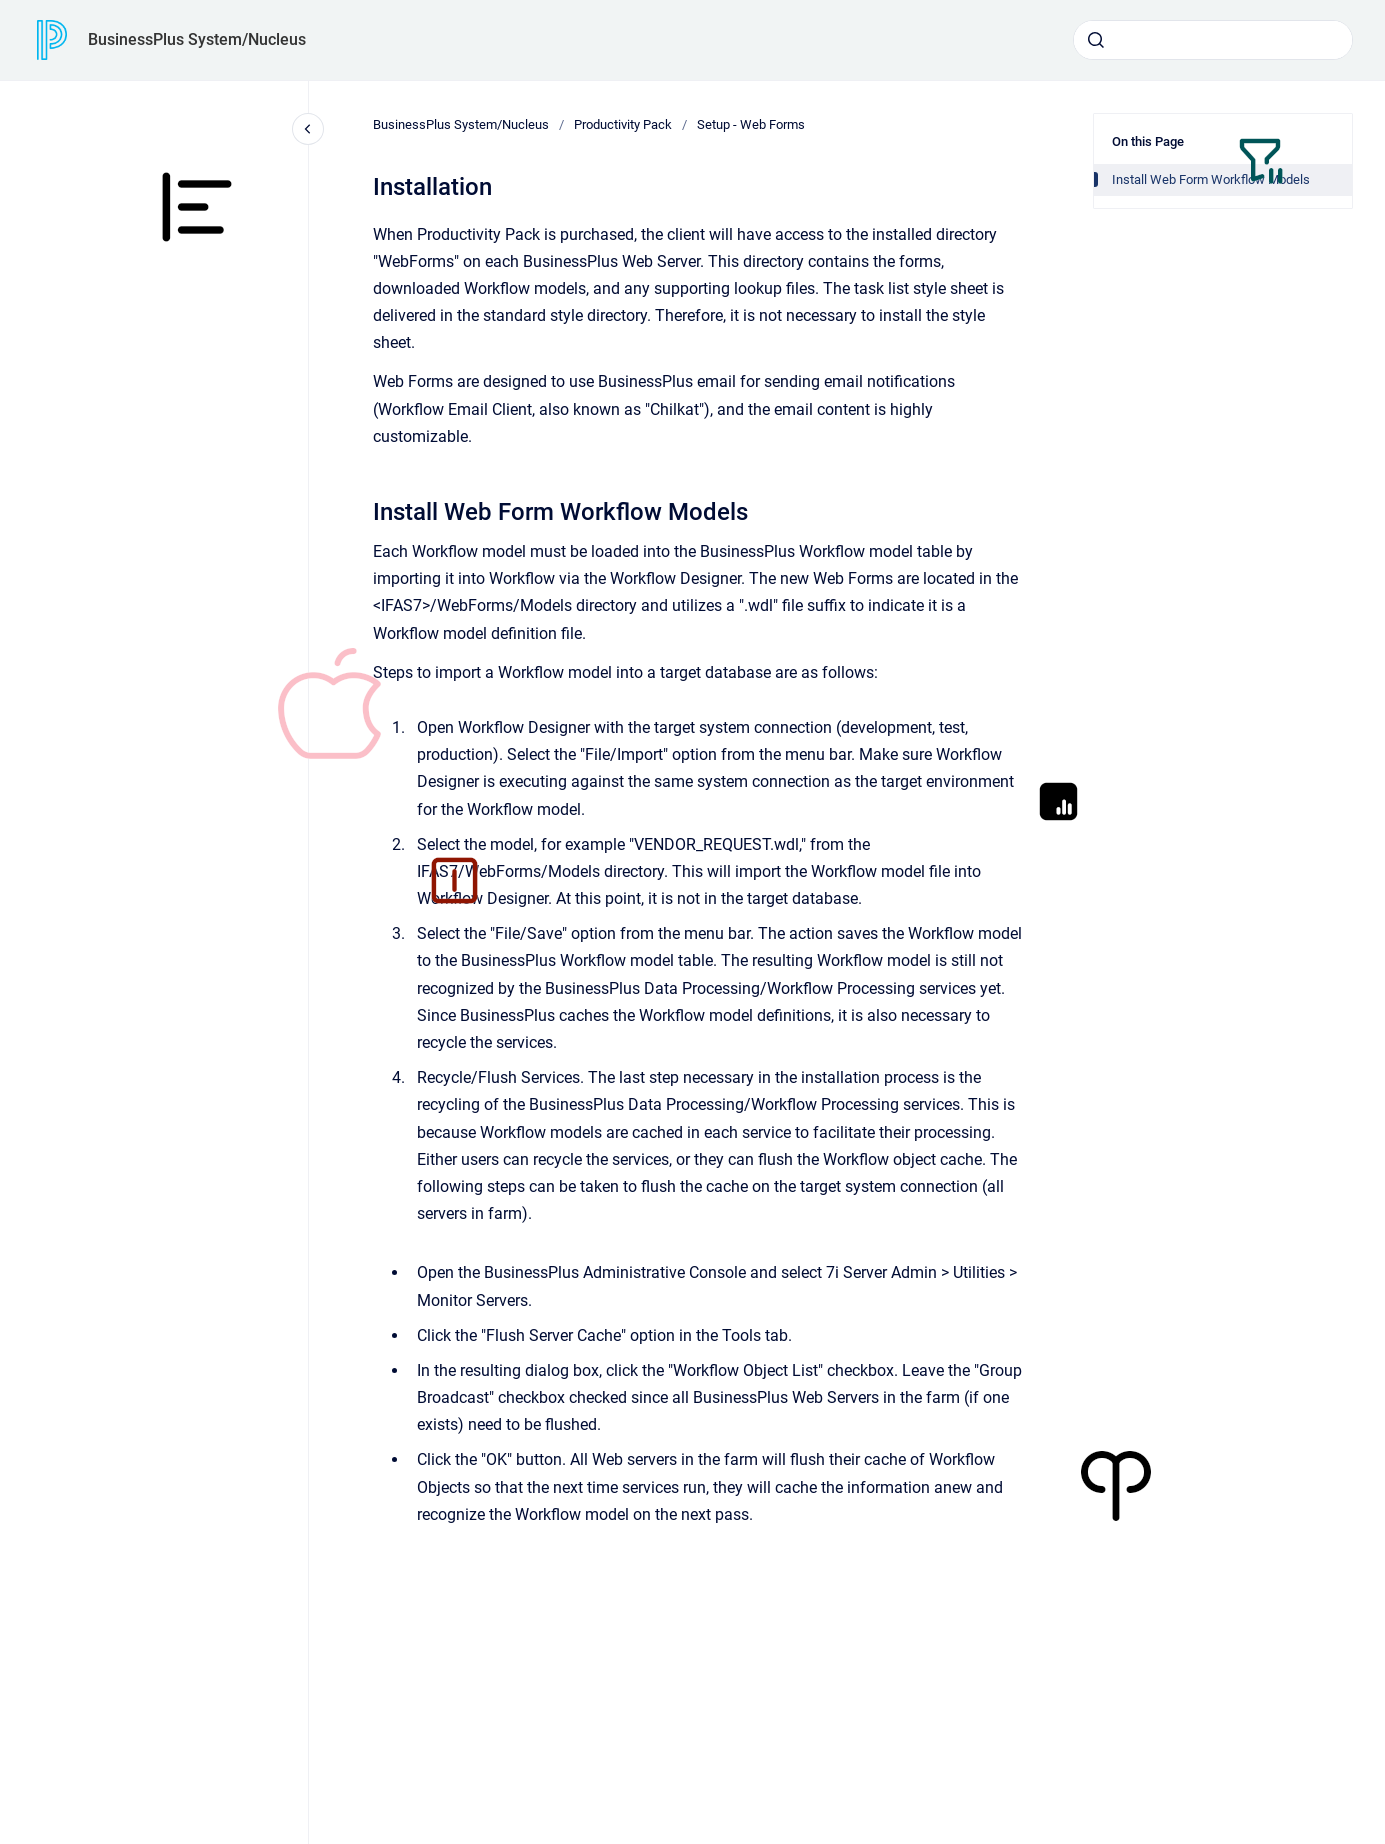 This screenshot has height=1844, width=1385. What do you see at coordinates (1058, 801) in the screenshot?
I see `align content to bottom-right corner` at bounding box center [1058, 801].